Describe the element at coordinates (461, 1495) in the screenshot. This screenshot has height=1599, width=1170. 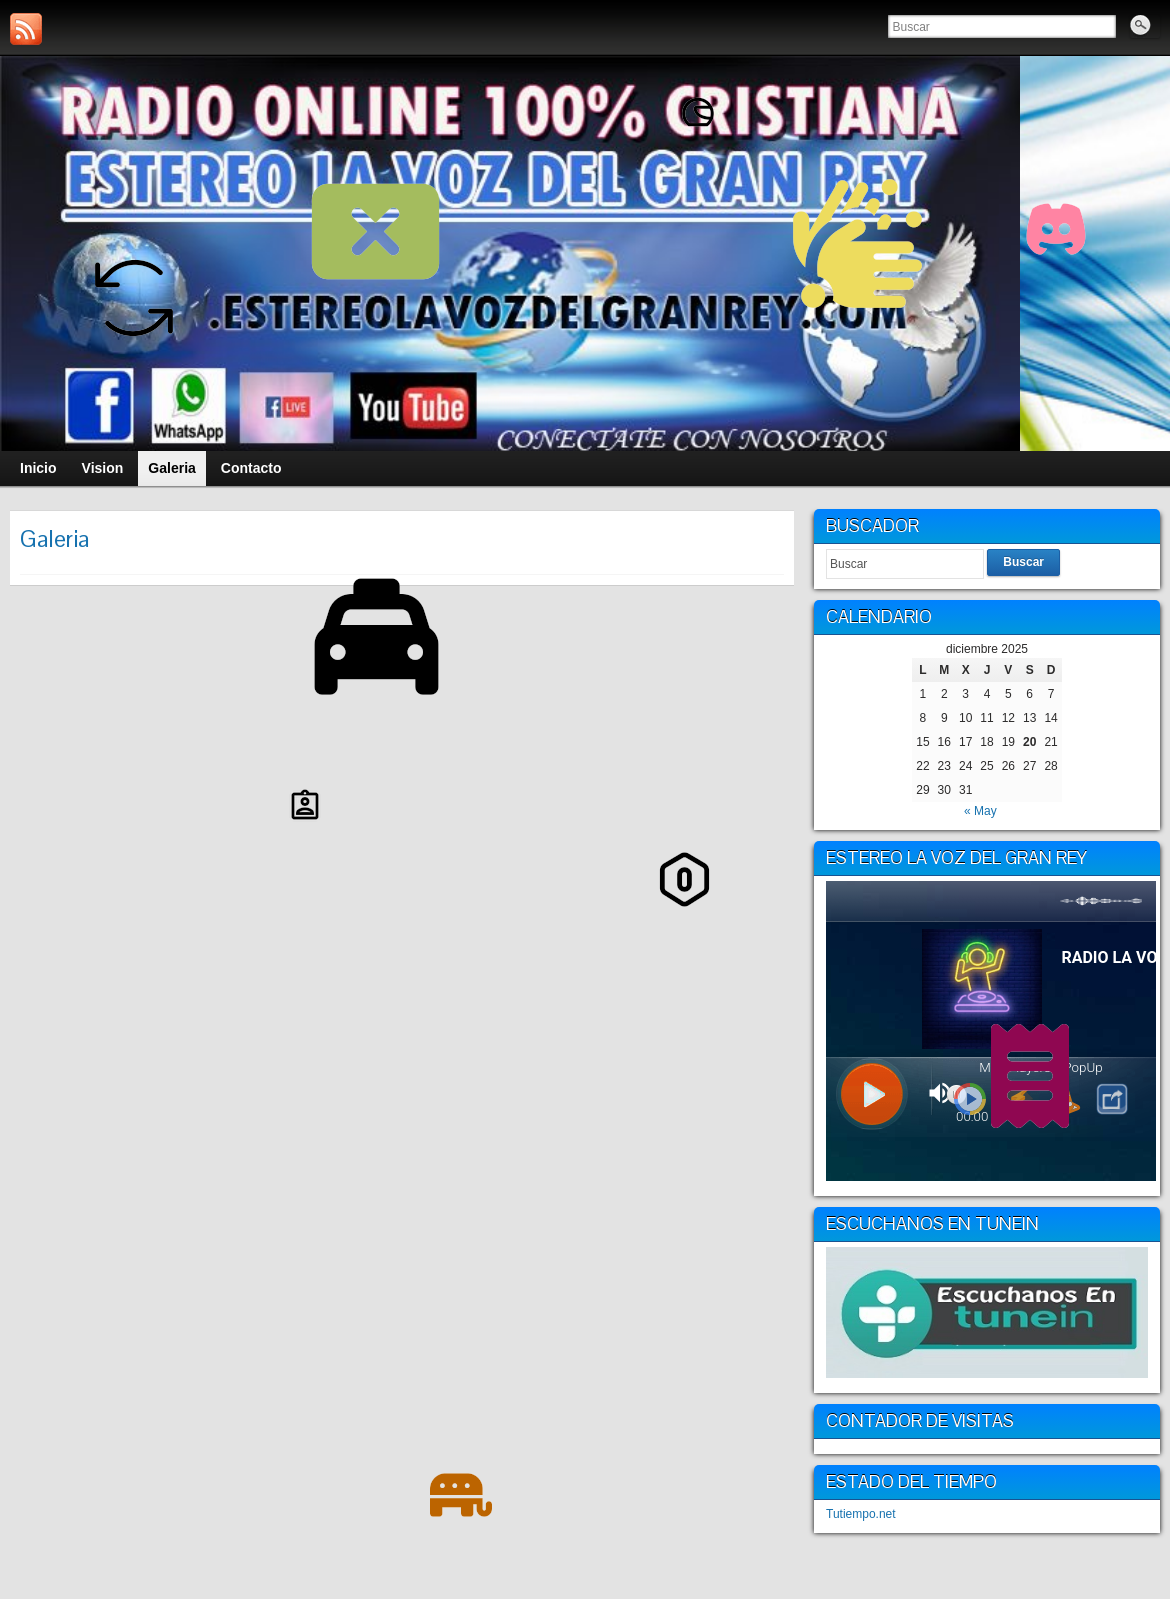
I see `indicates republican party affiliation` at that location.